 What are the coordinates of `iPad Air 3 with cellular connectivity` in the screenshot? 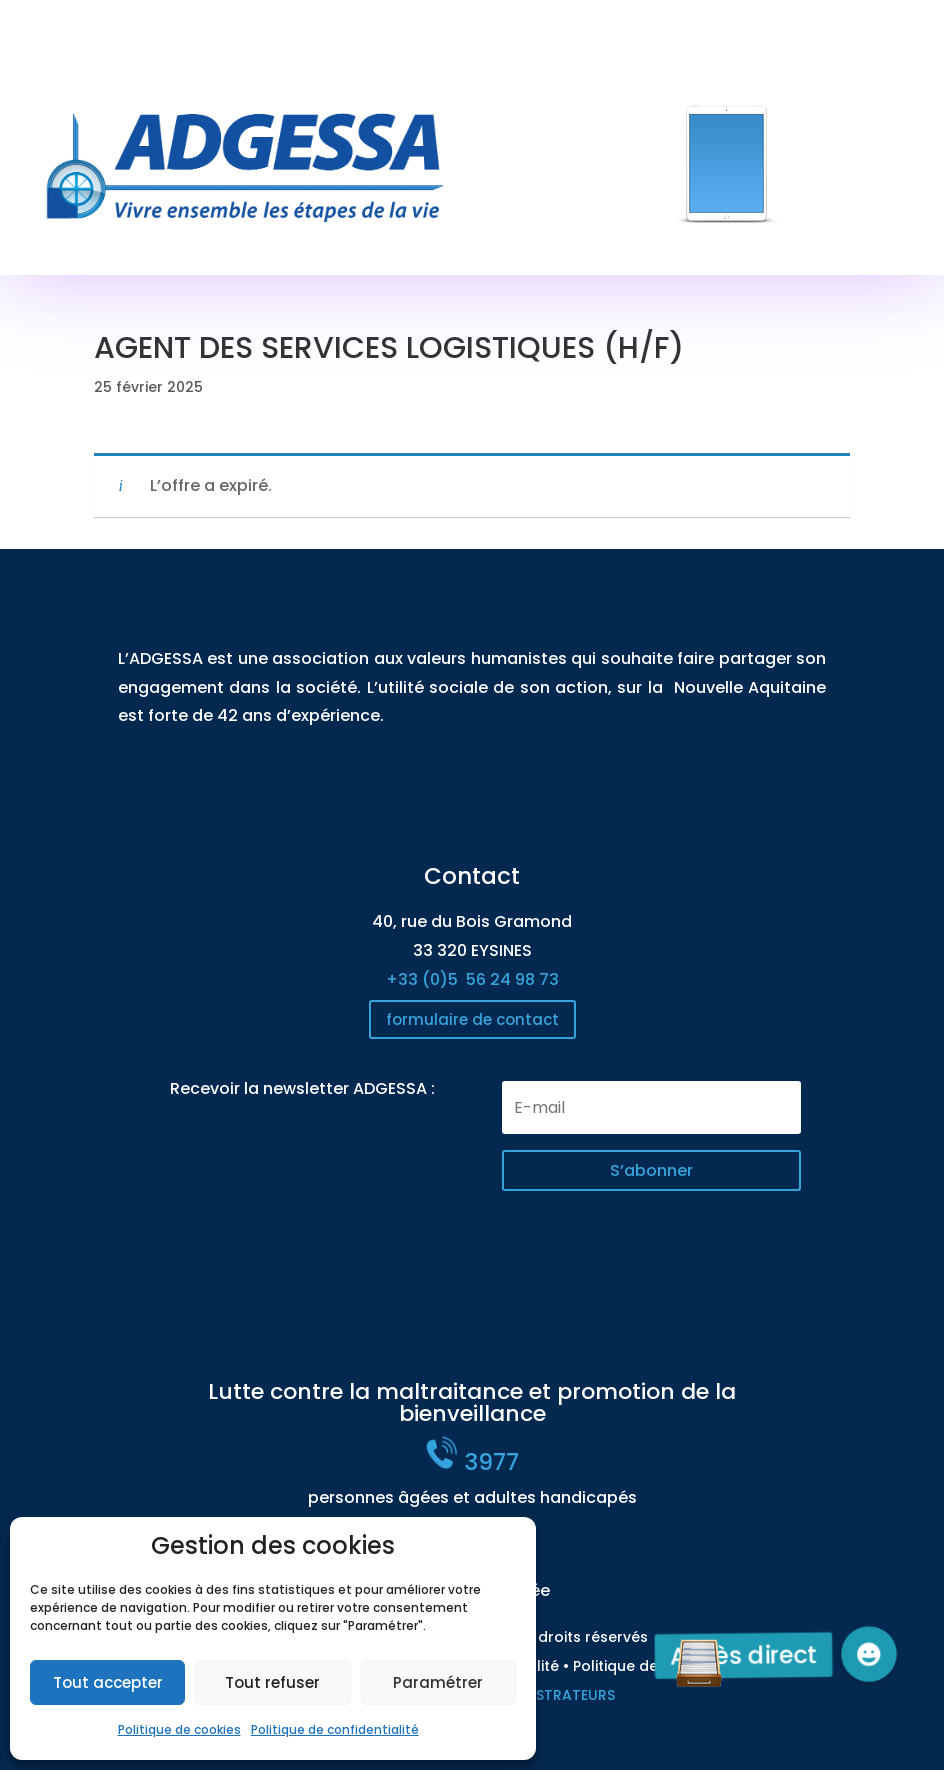 It's located at (726, 164).